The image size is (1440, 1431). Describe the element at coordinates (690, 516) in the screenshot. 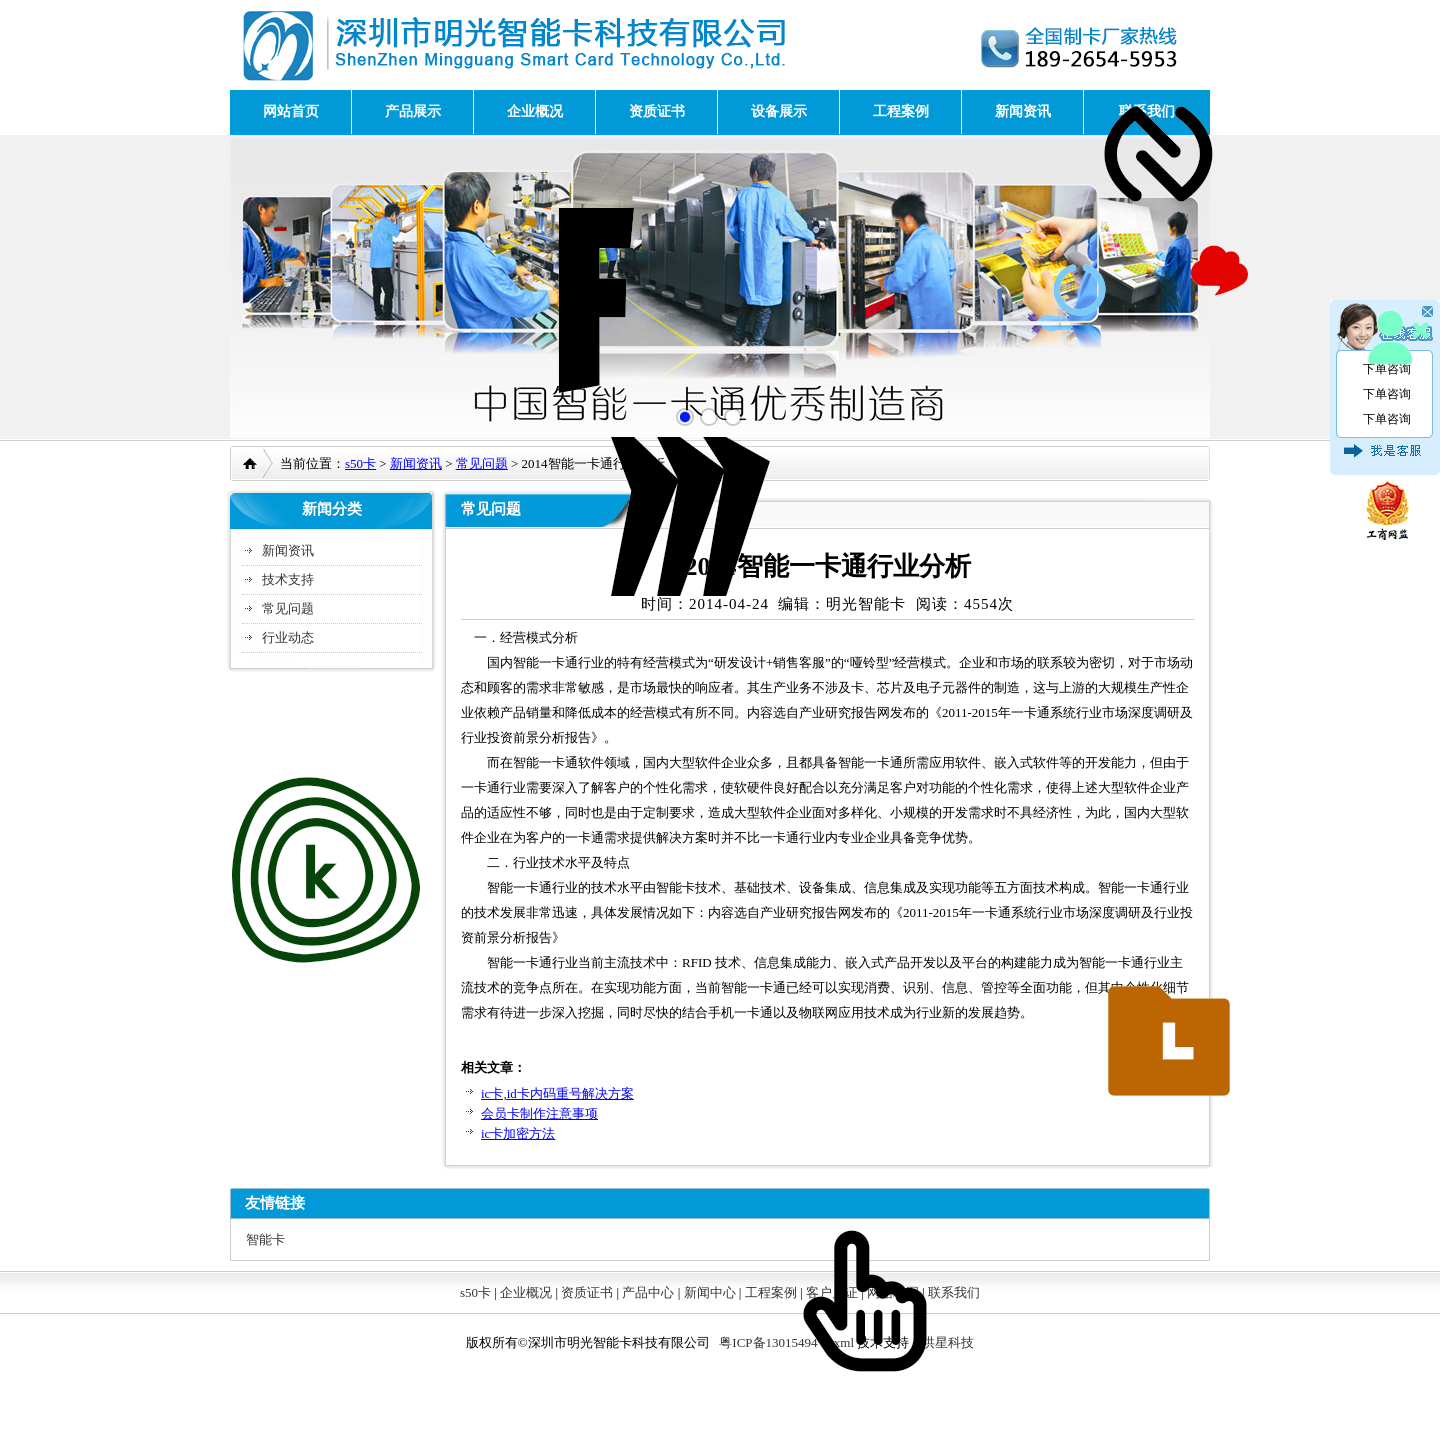

I see `open Miro collaborative whiteboard app` at that location.